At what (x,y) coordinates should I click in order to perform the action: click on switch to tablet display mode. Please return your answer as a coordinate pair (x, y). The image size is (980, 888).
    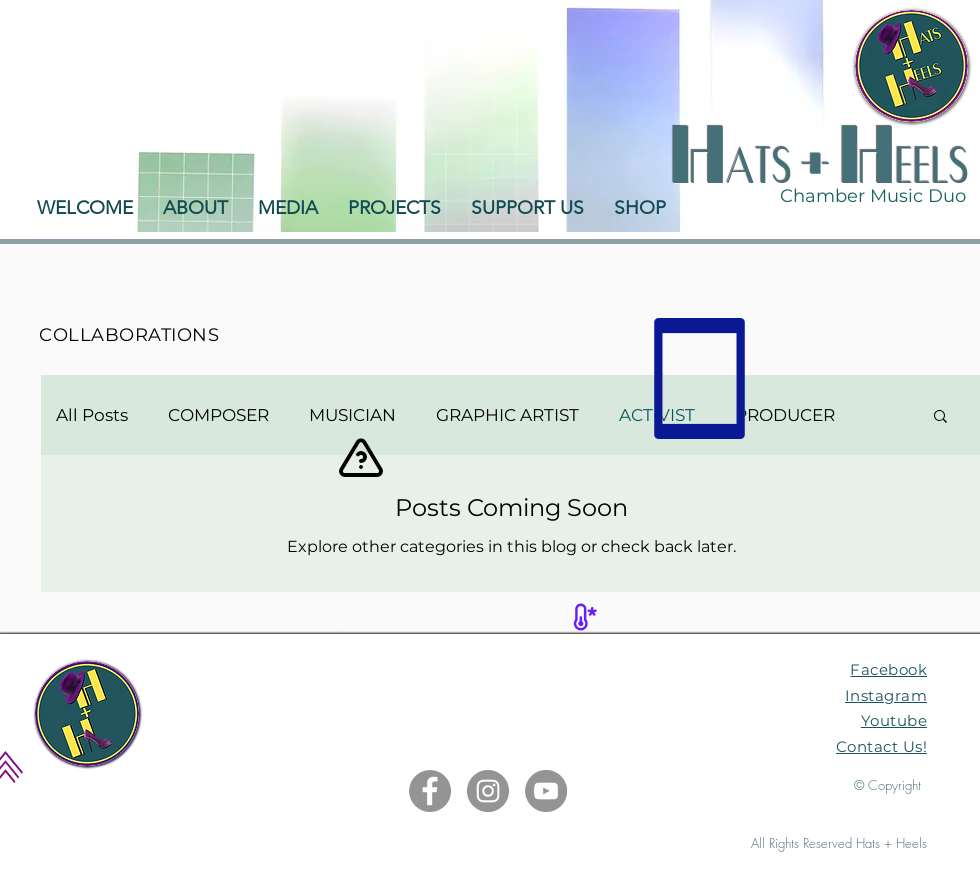
    Looking at the image, I should click on (699, 378).